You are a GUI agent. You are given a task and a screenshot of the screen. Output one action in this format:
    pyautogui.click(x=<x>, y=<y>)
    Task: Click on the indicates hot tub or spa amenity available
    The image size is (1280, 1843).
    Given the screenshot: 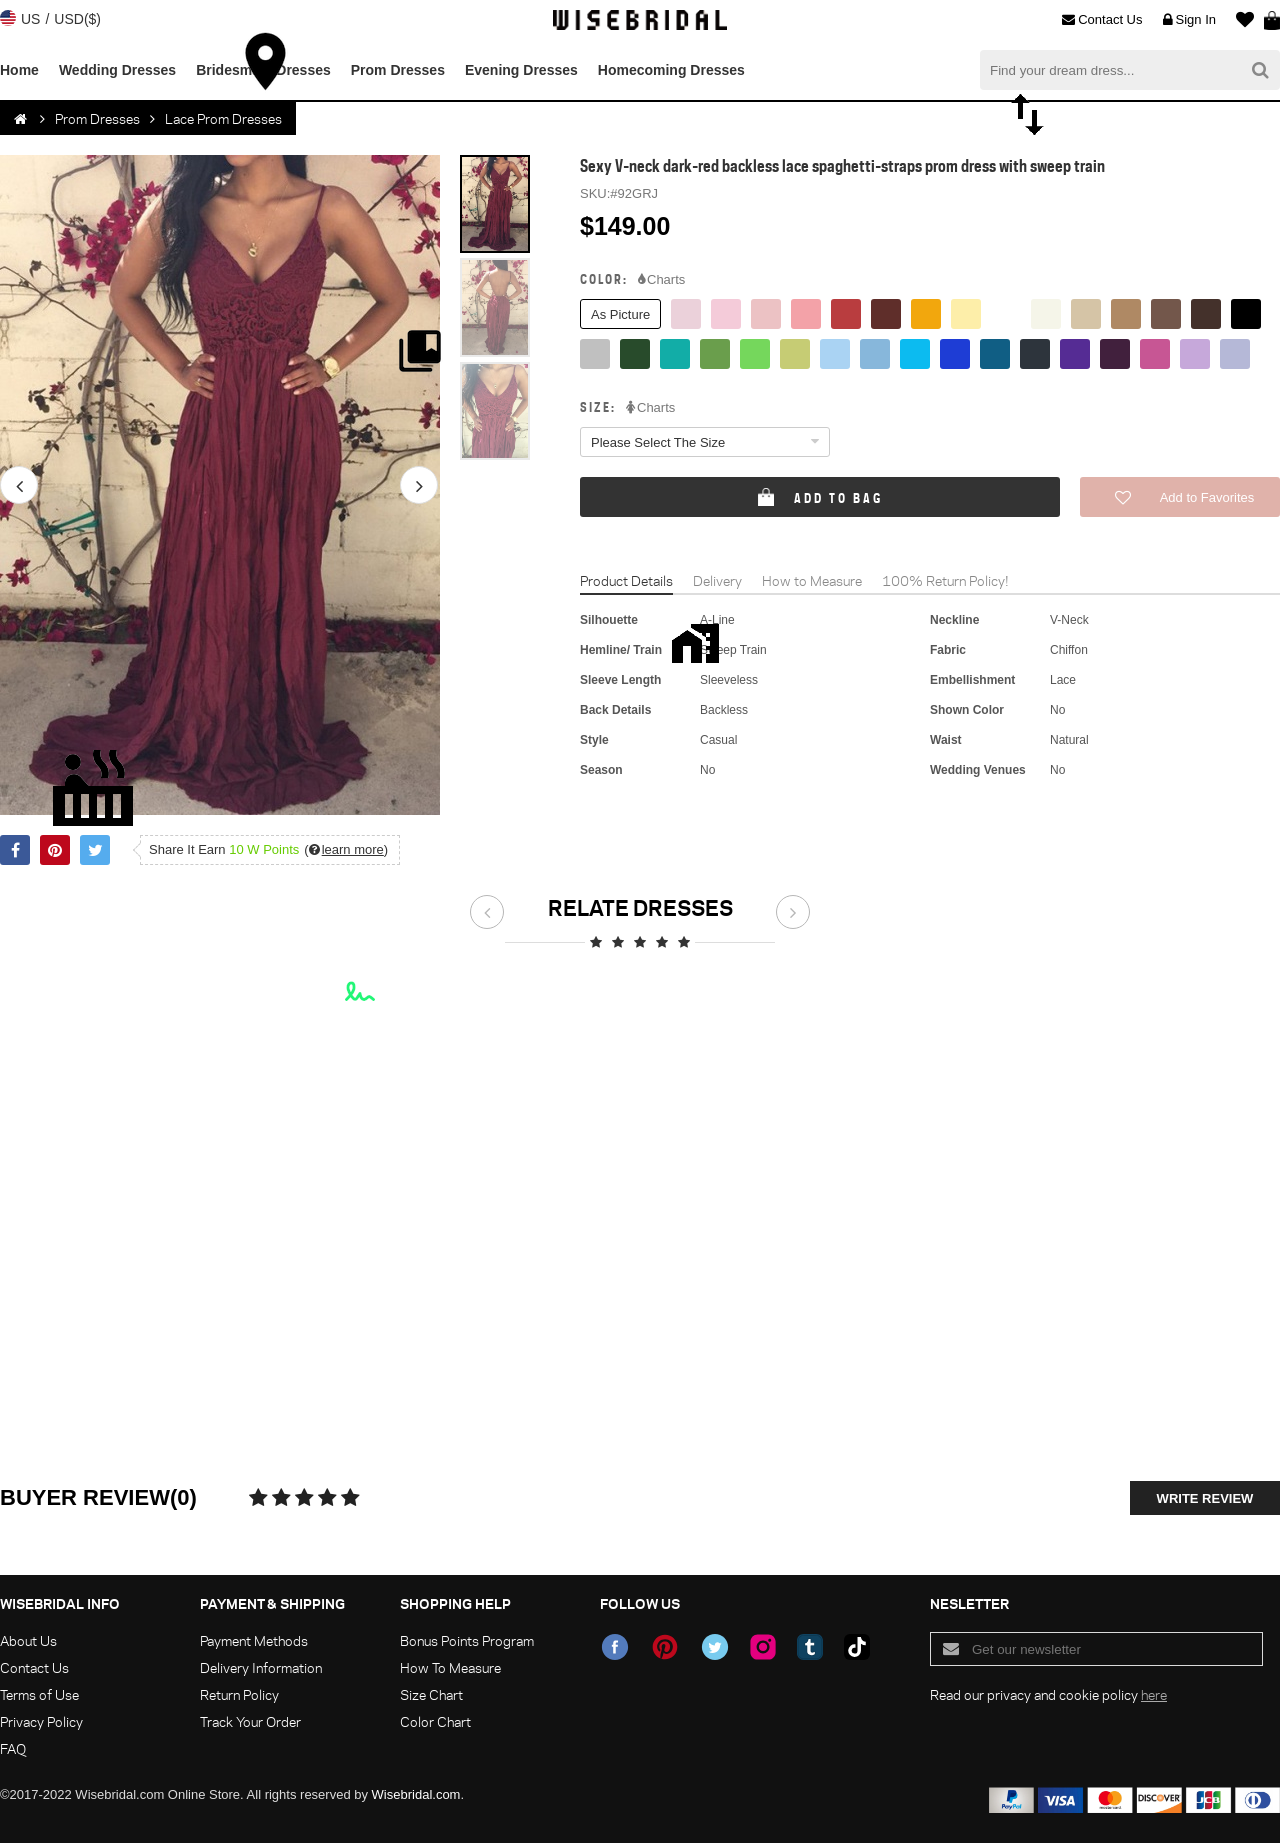 What is the action you would take?
    pyautogui.click(x=93, y=786)
    